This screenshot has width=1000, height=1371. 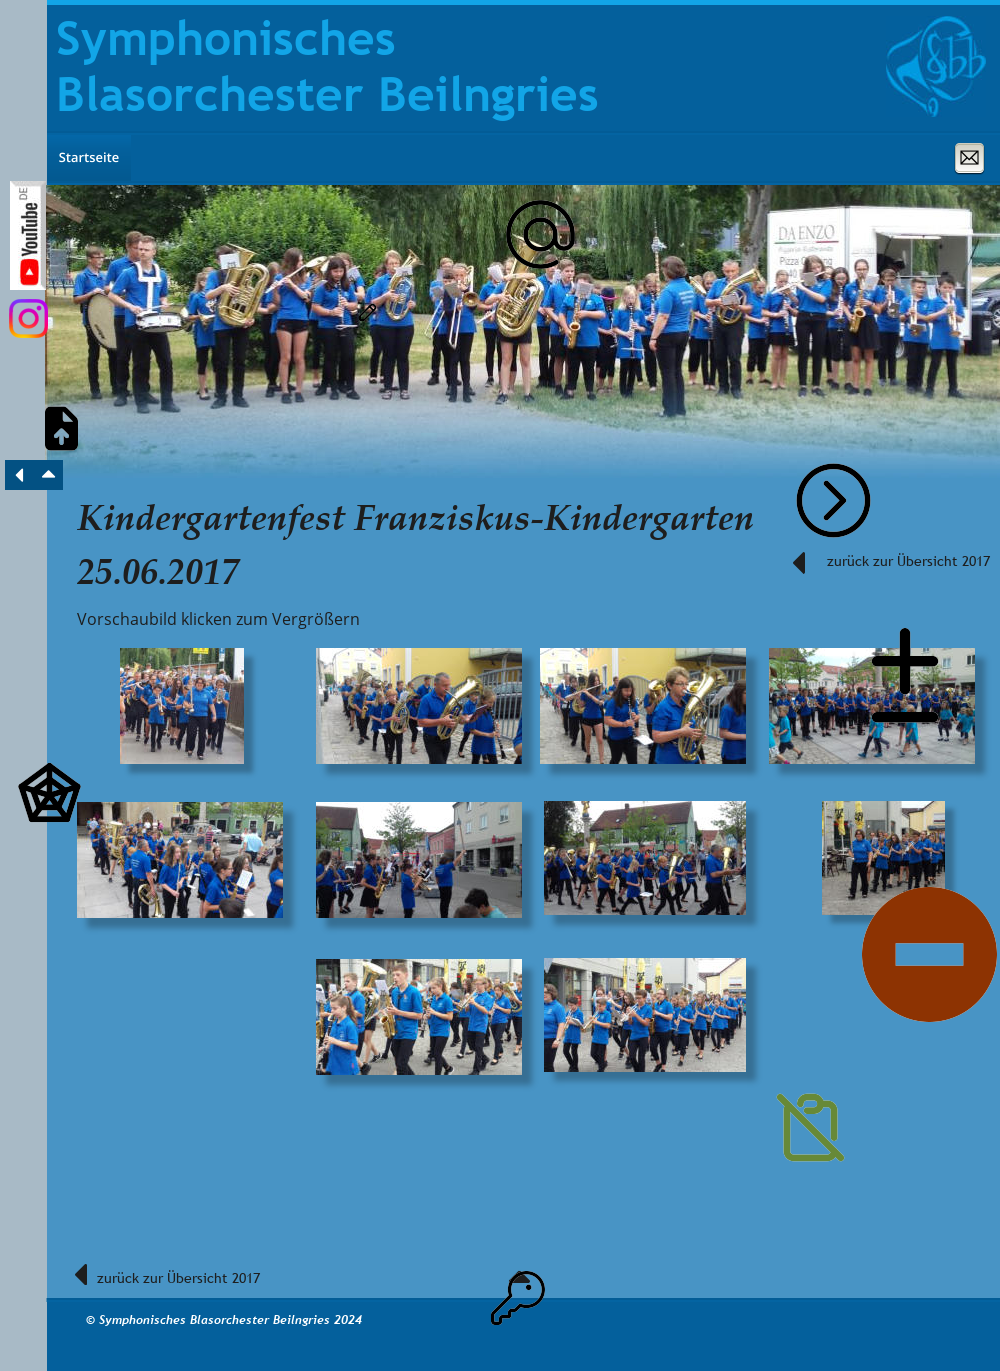 I want to click on disable report notifications, so click(x=810, y=1127).